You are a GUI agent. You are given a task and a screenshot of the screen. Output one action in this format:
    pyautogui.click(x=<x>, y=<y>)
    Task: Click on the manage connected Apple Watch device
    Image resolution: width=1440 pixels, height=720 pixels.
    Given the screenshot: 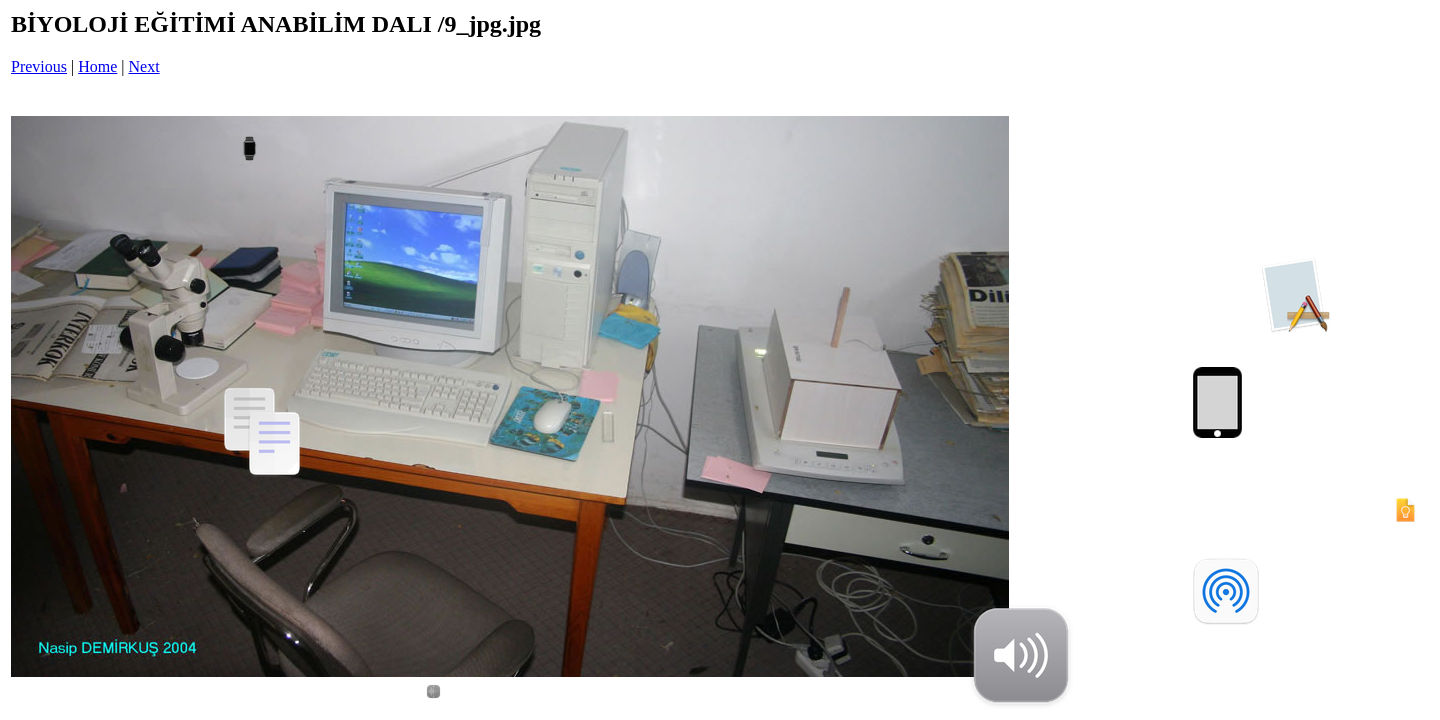 What is the action you would take?
    pyautogui.click(x=249, y=148)
    